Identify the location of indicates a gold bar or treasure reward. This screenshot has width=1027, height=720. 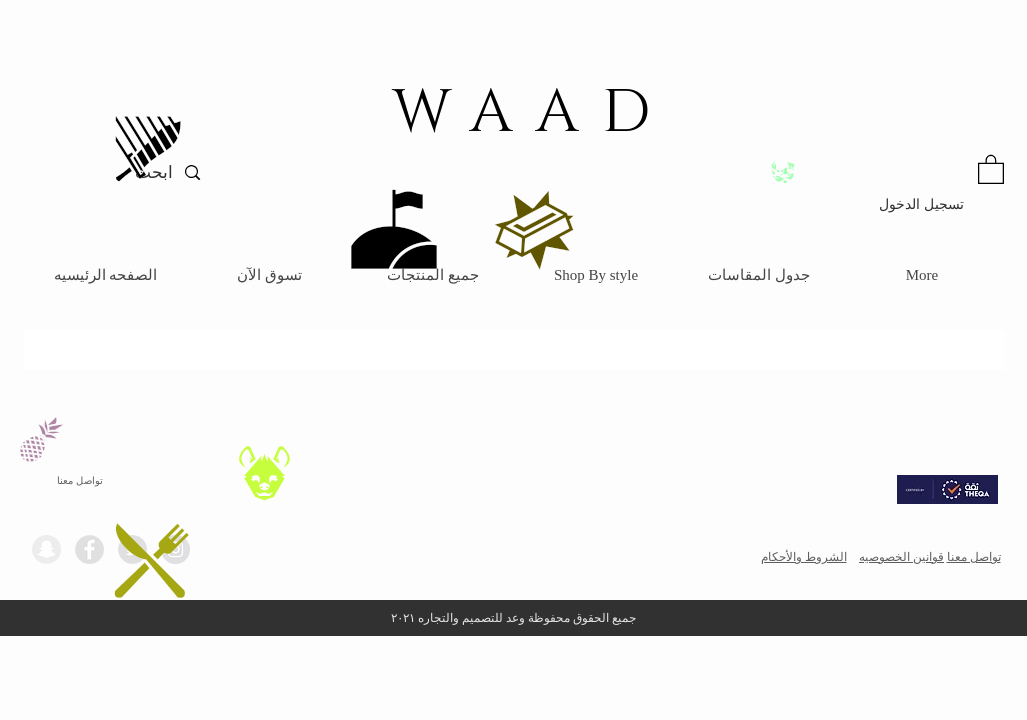
(534, 229).